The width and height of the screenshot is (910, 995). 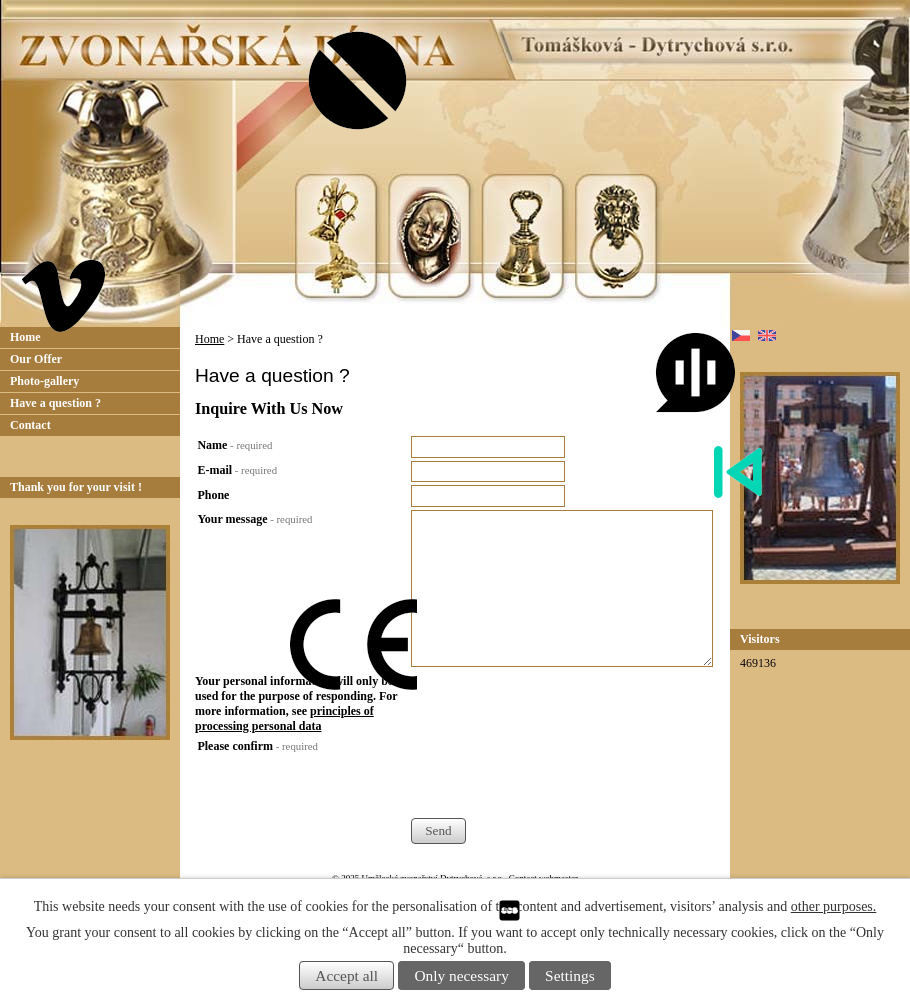 What do you see at coordinates (357, 80) in the screenshot?
I see `indicates a blocked or restricted action` at bounding box center [357, 80].